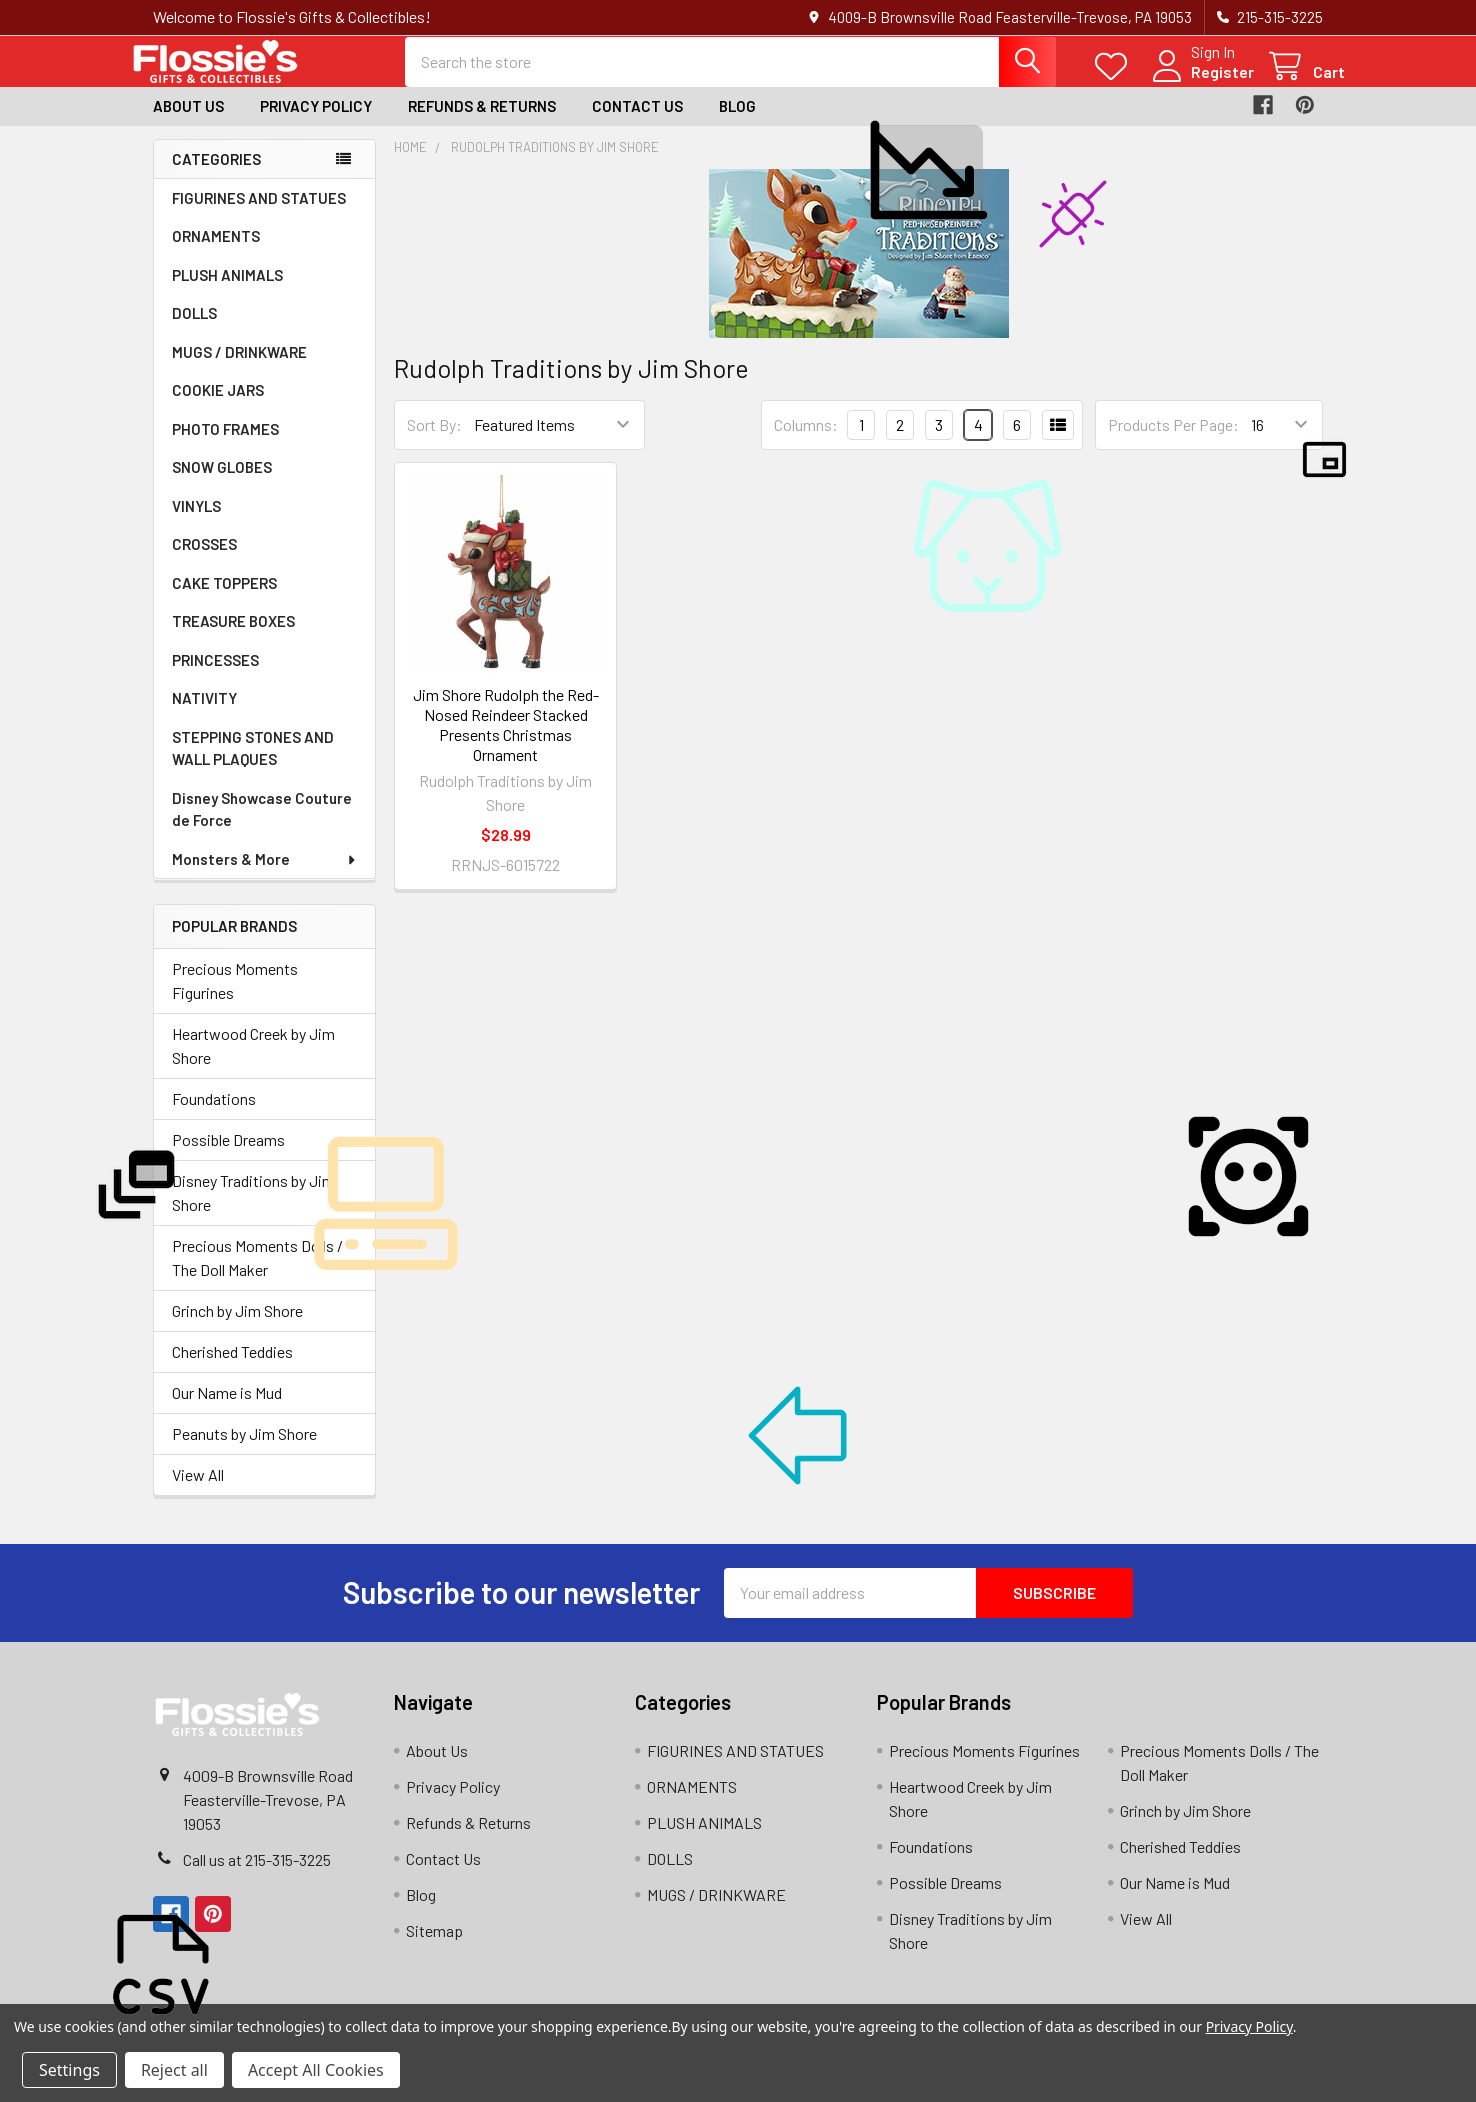 Image resolution: width=1476 pixels, height=2102 pixels. I want to click on open or view a CSV file, so click(163, 1969).